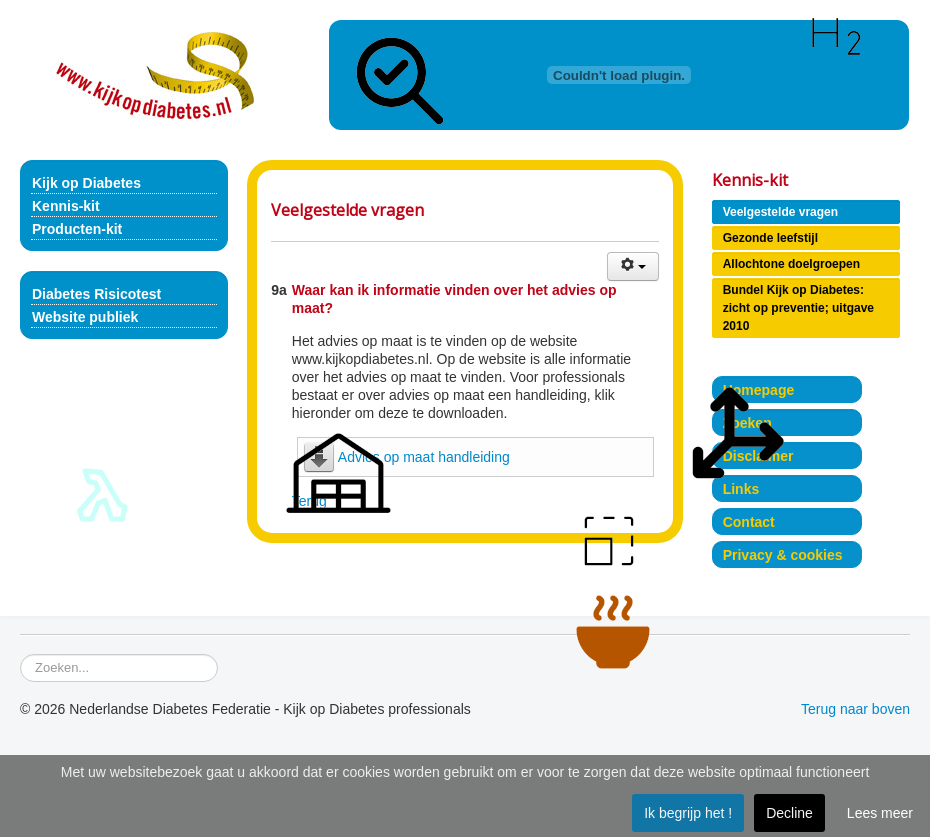  I want to click on view hot food or soup options, so click(613, 632).